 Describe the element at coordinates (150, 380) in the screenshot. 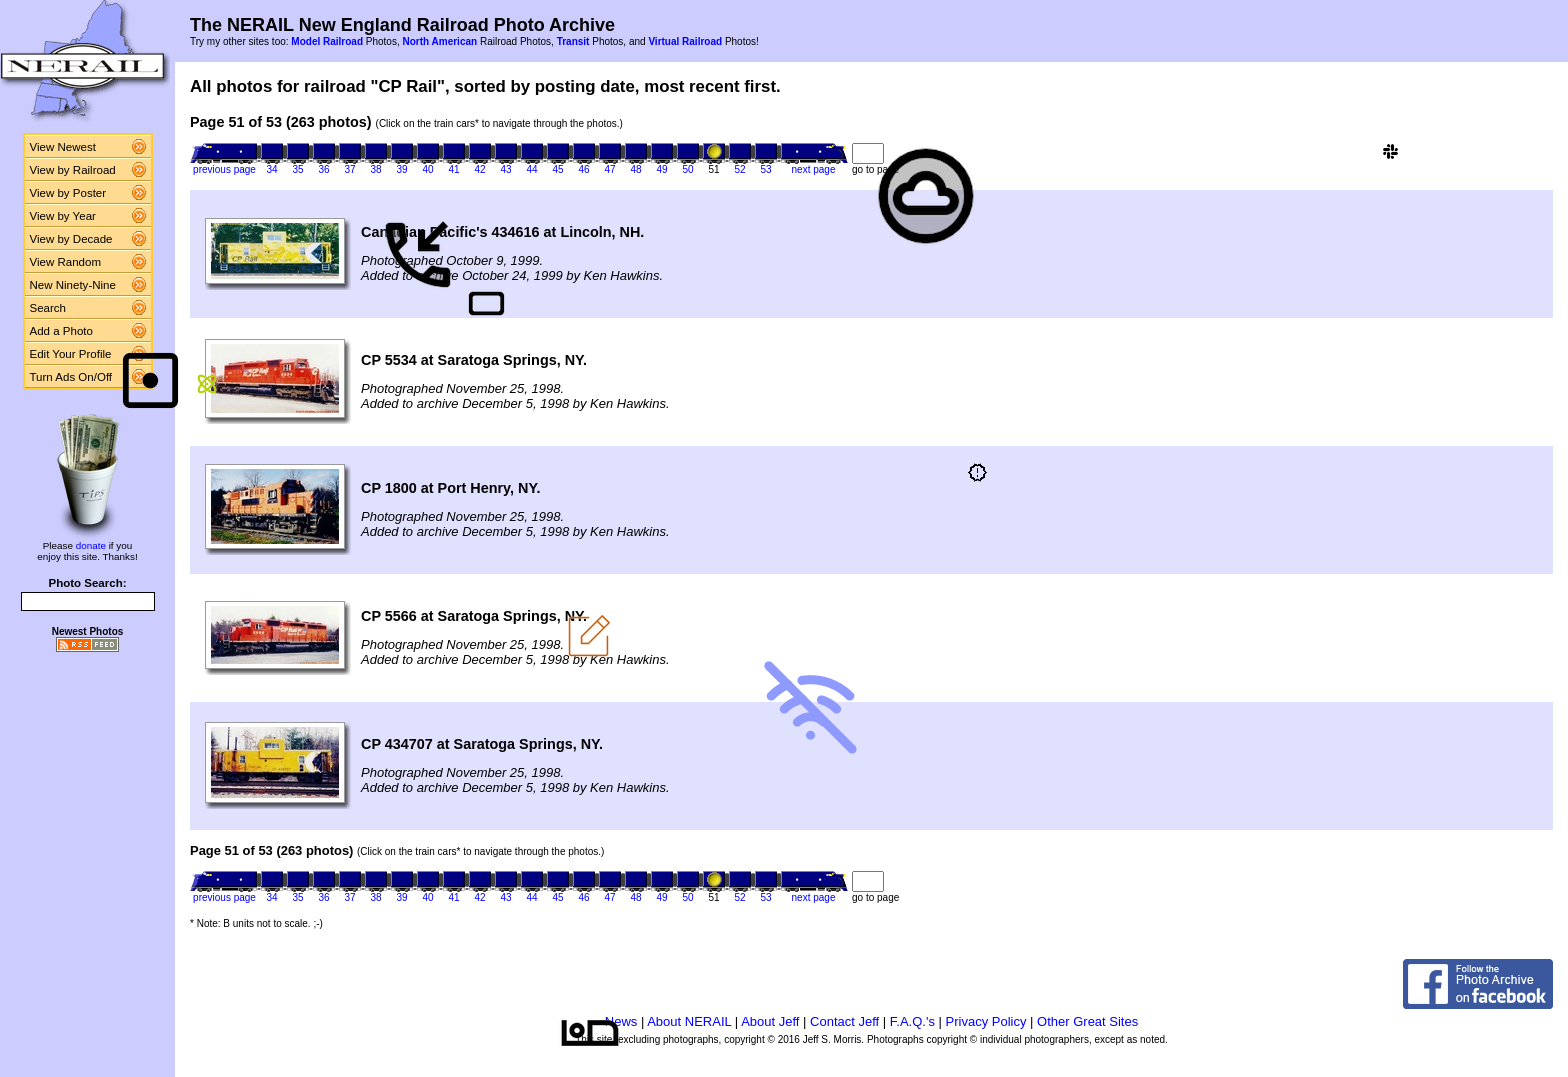

I see `indicates a file has been modified in a diff view` at that location.